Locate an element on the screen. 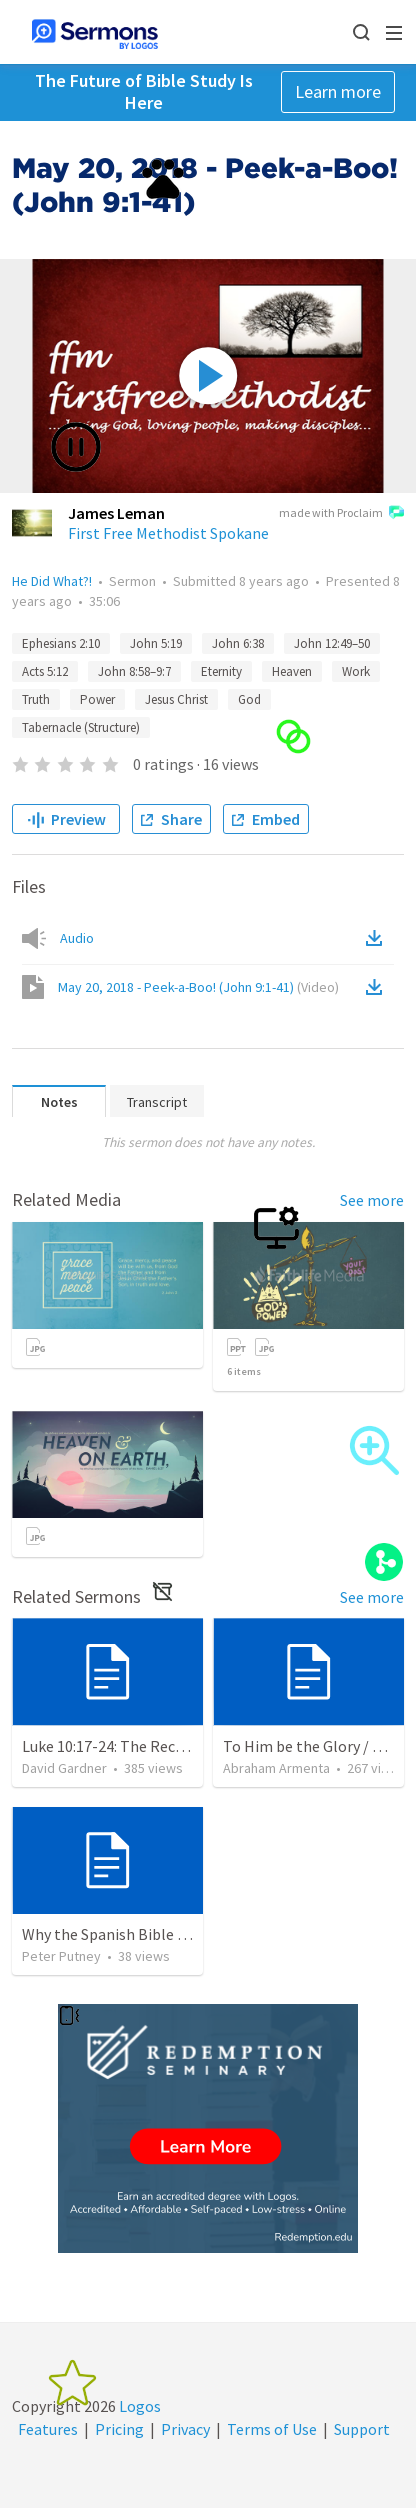 Image resolution: width=416 pixels, height=2508 pixels. phone is on vibrate mode is located at coordinates (69, 2015).